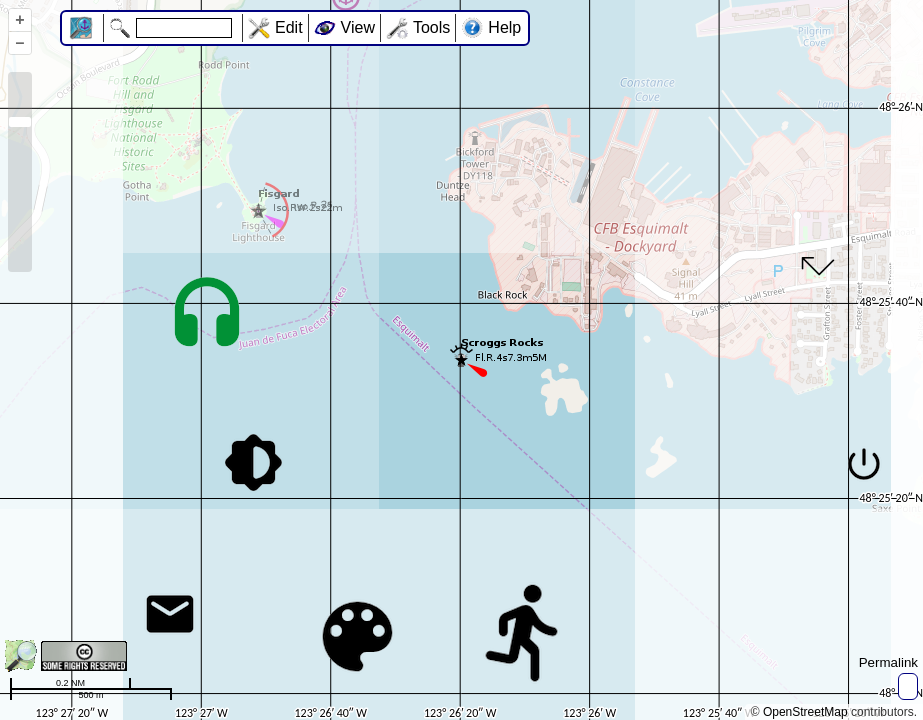 This screenshot has width=923, height=720. I want to click on power on or off the device, so click(864, 464).